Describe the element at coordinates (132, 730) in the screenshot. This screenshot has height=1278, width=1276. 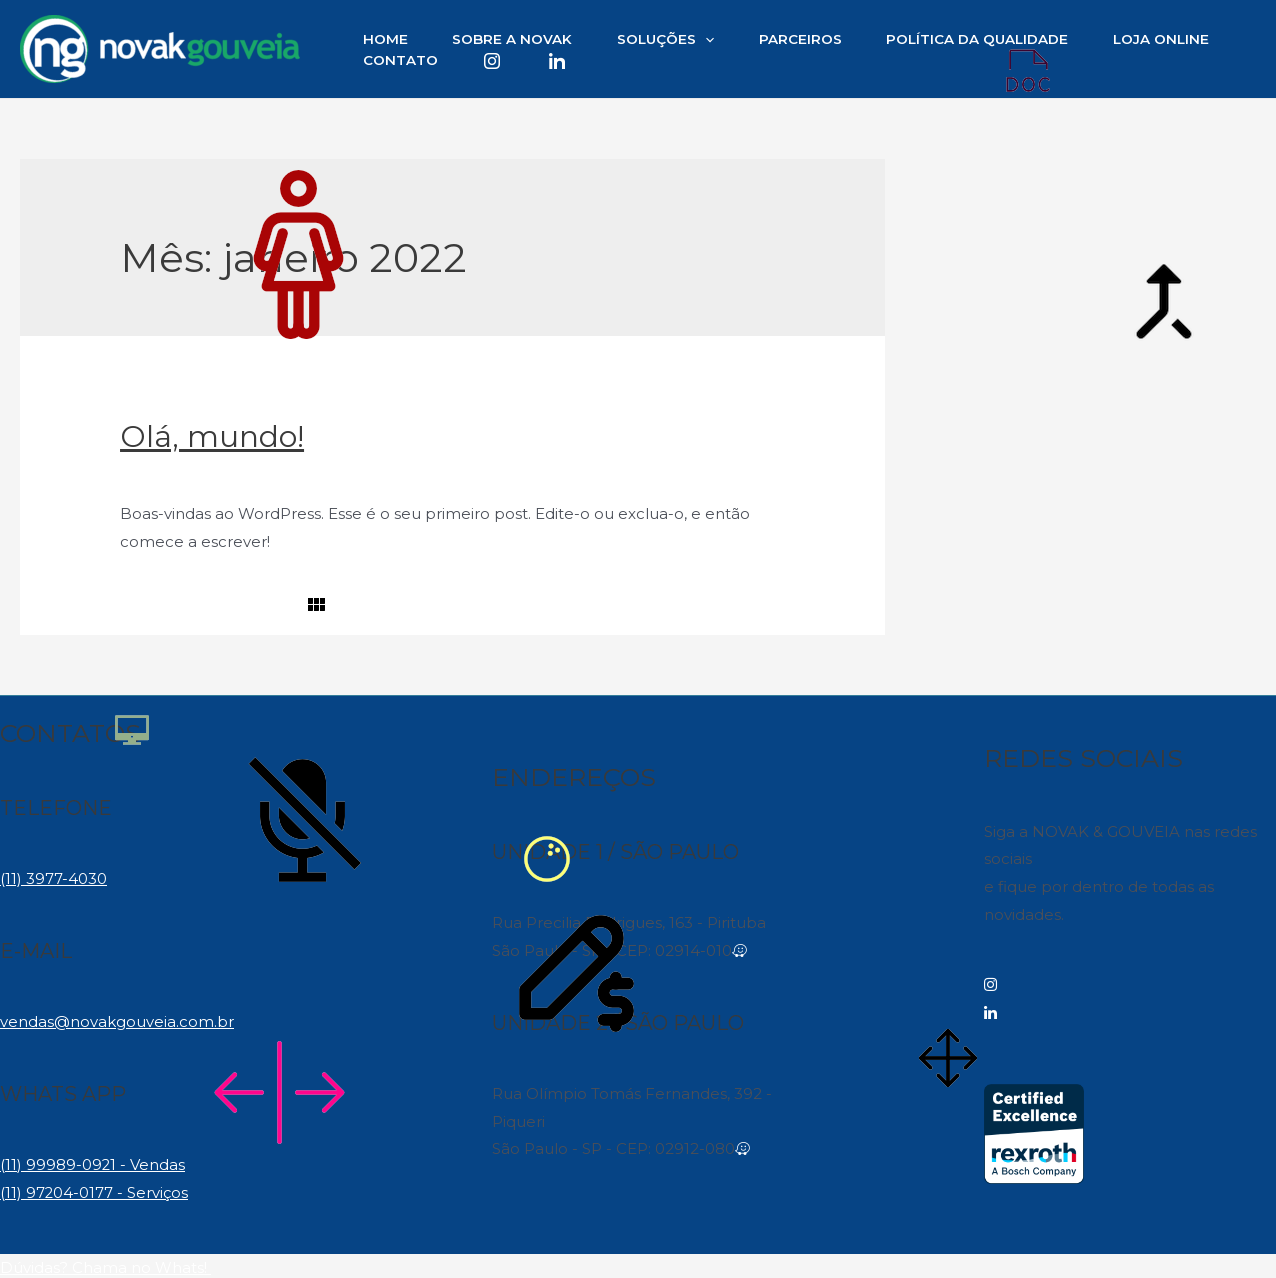
I see `switch to desktop view` at that location.